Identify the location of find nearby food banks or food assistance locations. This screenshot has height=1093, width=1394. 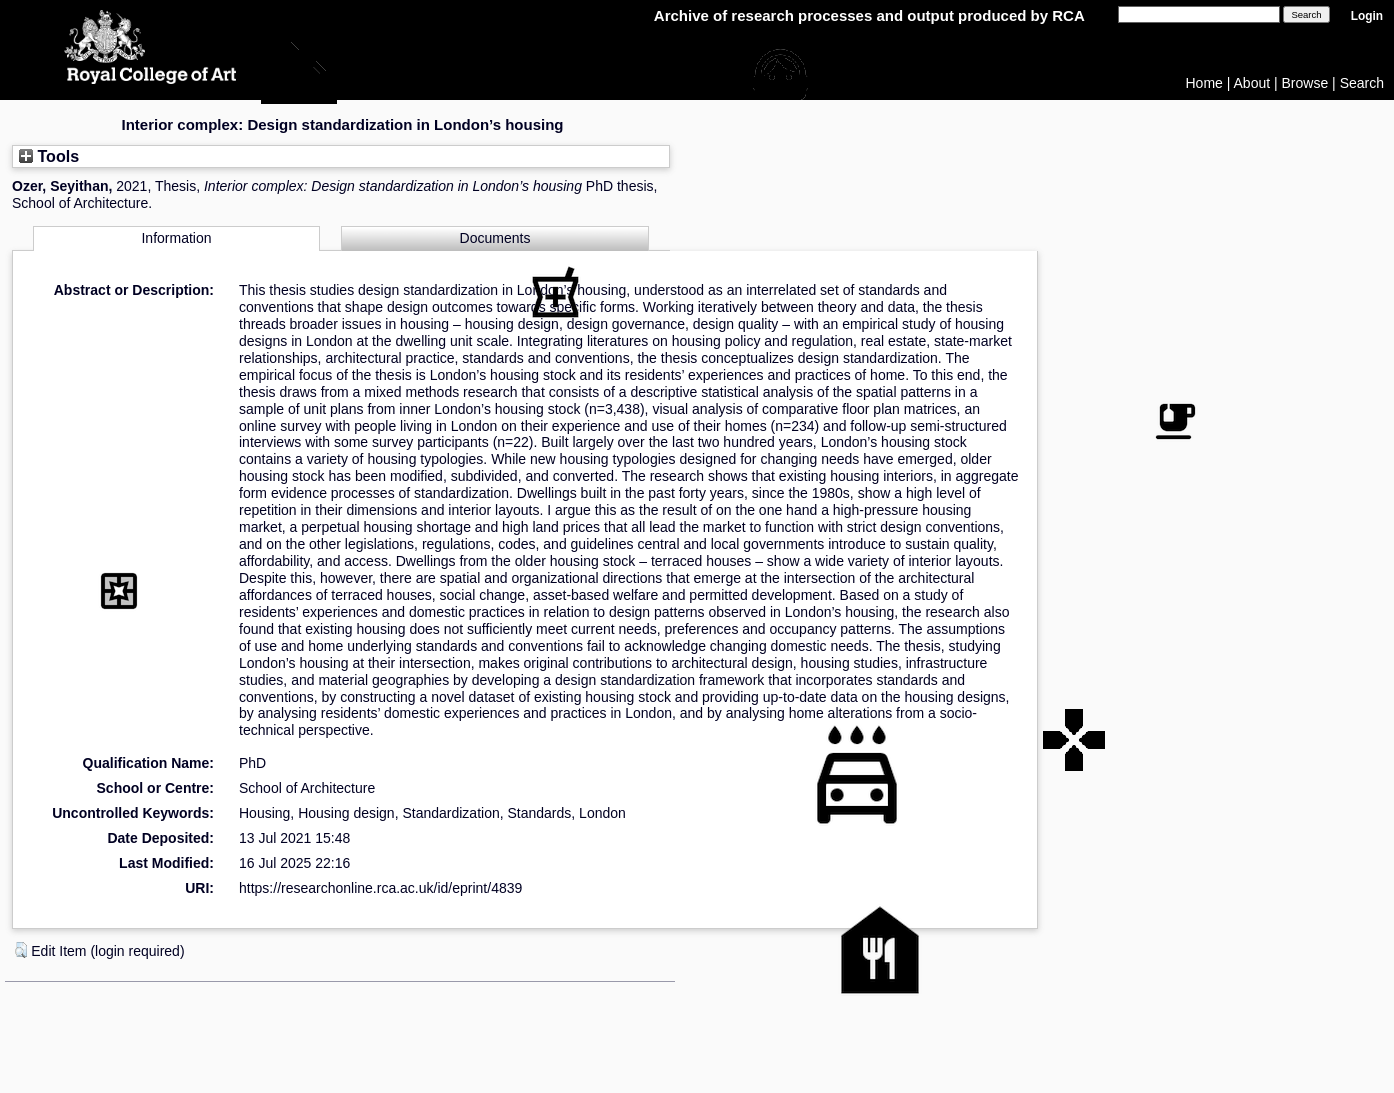
(880, 950).